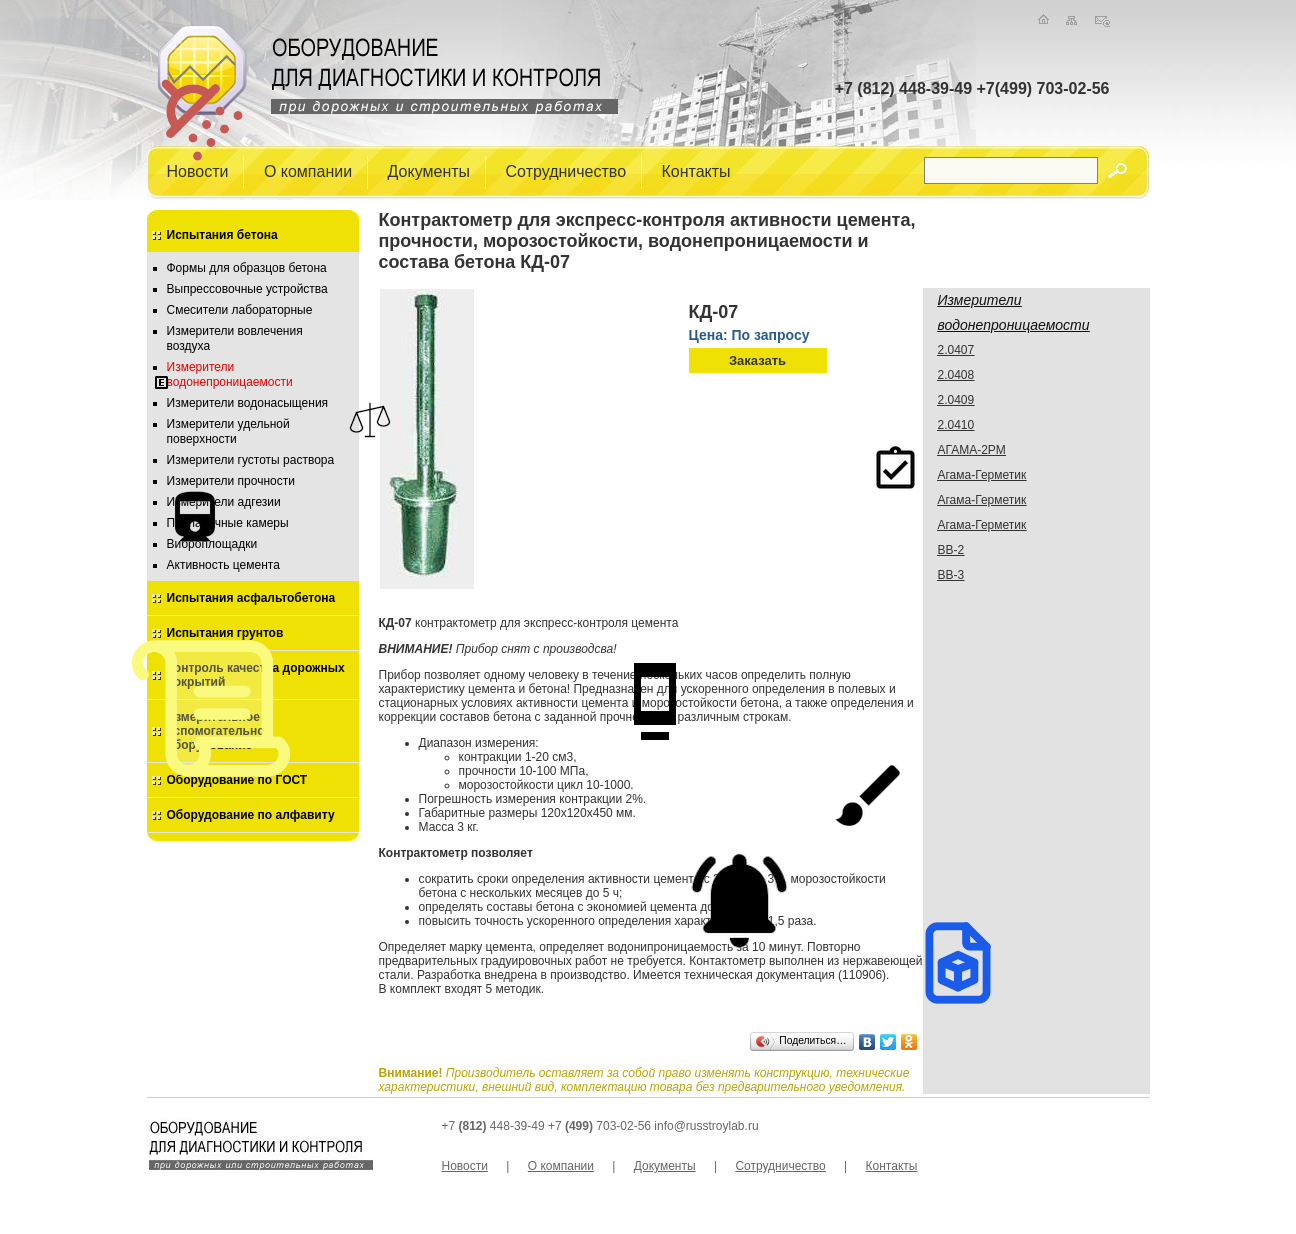  Describe the element at coordinates (161, 382) in the screenshot. I see `indicates explicit content warning` at that location.